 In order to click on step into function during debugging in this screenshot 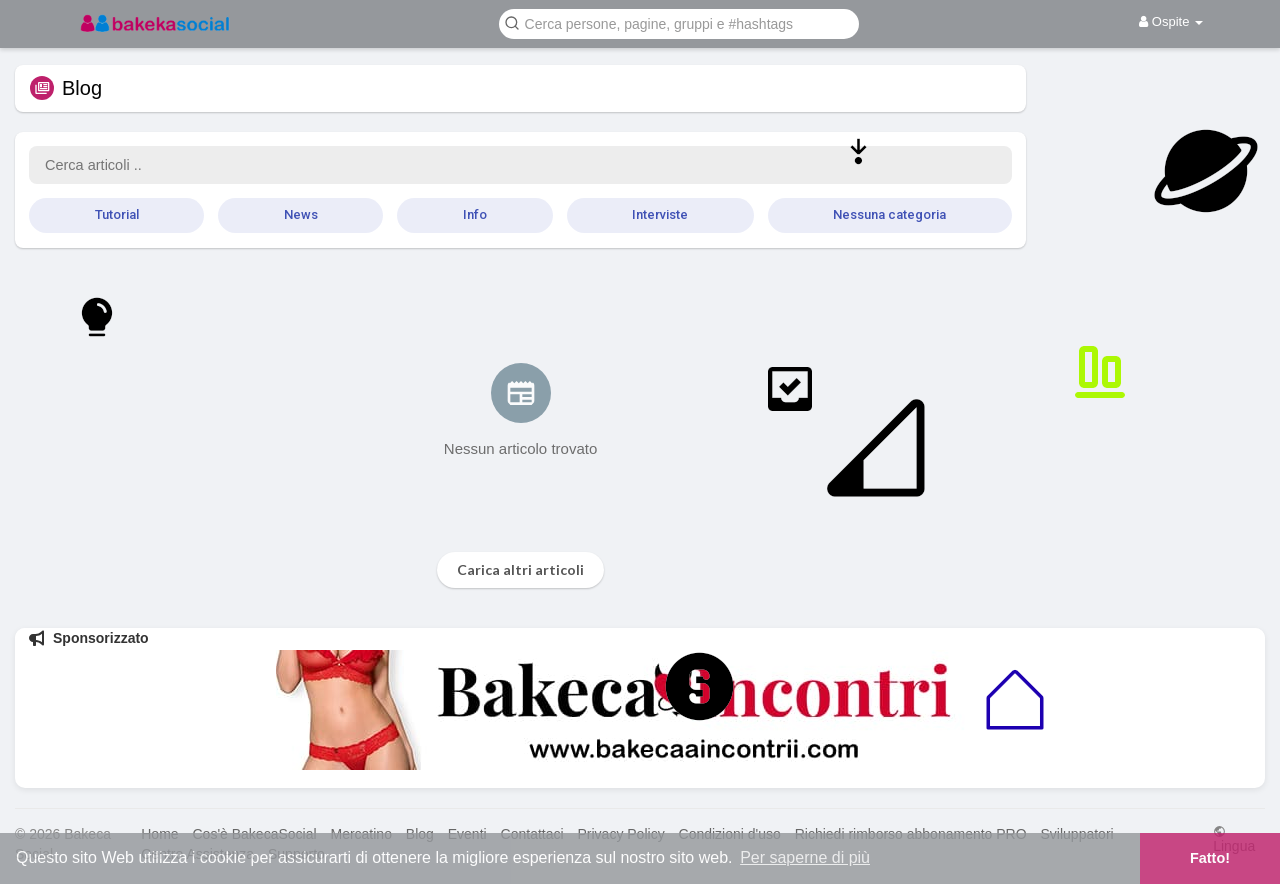, I will do `click(858, 151)`.